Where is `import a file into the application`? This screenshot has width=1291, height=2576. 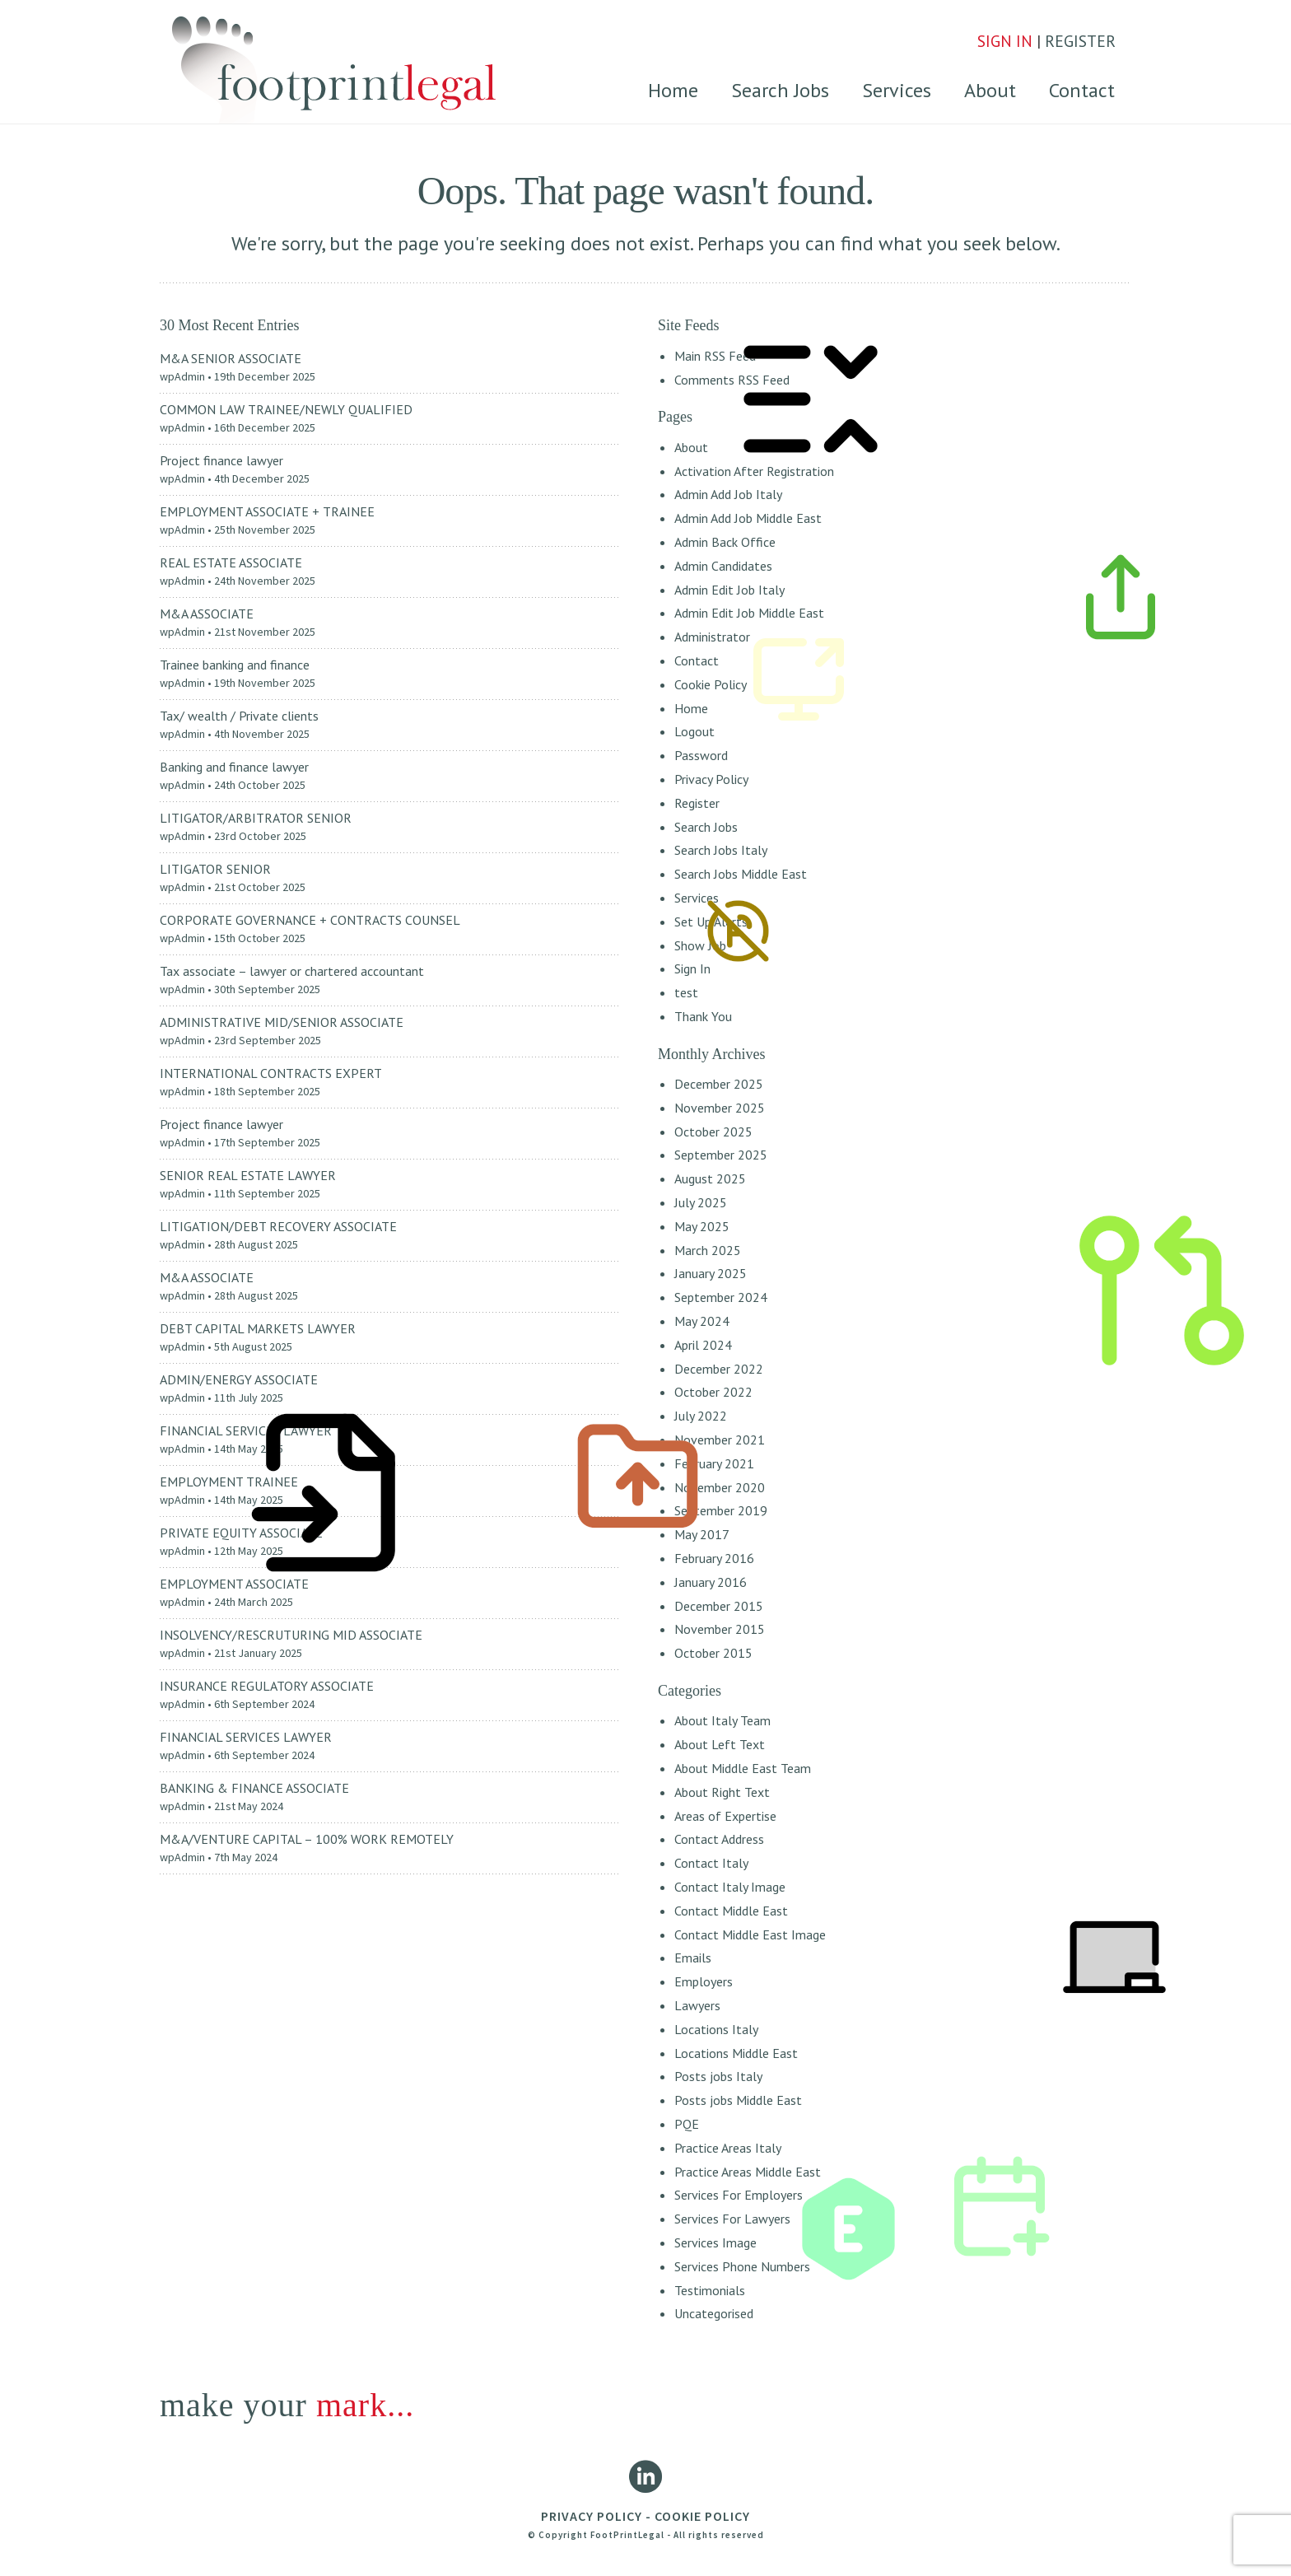
import a file into the application is located at coordinates (330, 1492).